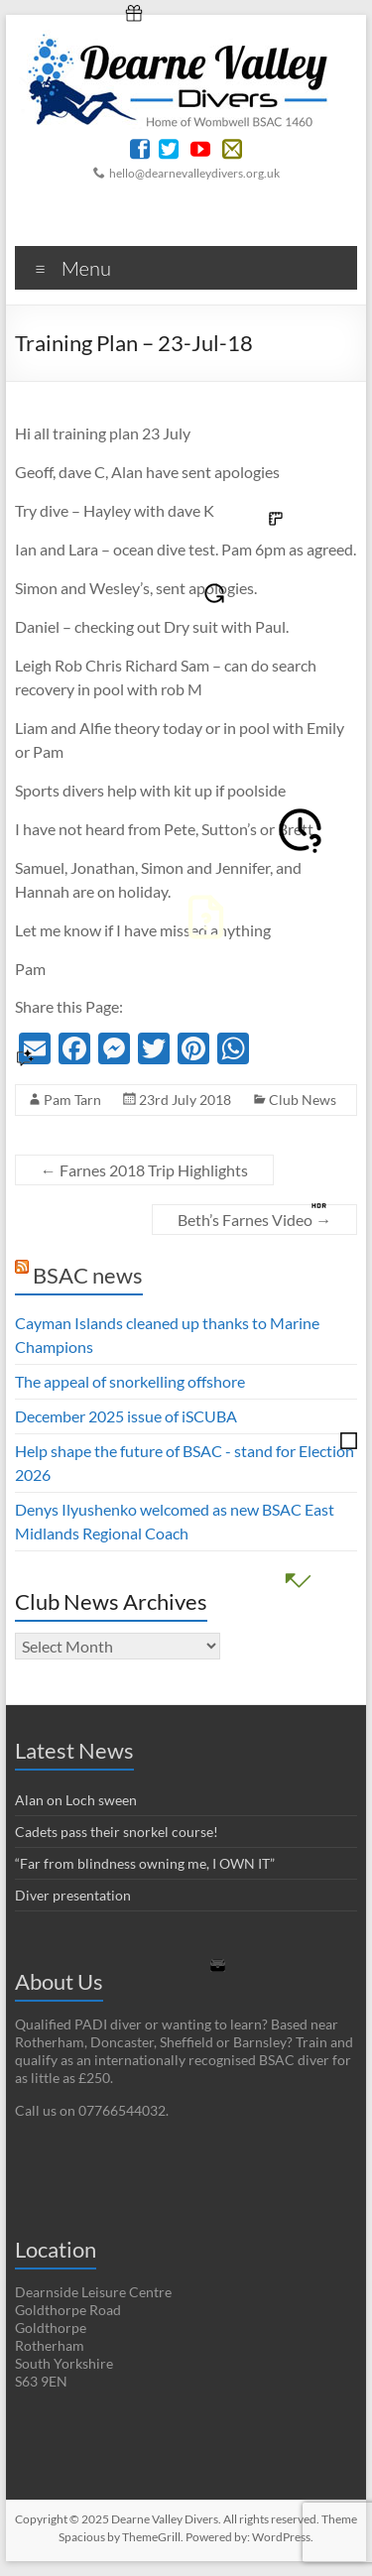 The width and height of the screenshot is (372, 2576). I want to click on access gifts or rewards, so click(134, 14).